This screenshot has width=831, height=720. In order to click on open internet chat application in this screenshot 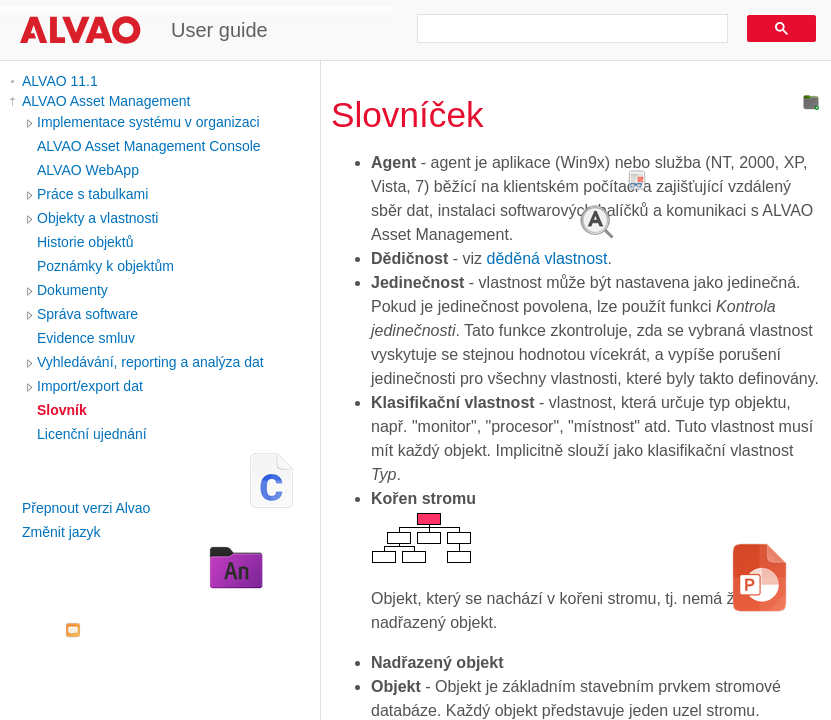, I will do `click(73, 630)`.